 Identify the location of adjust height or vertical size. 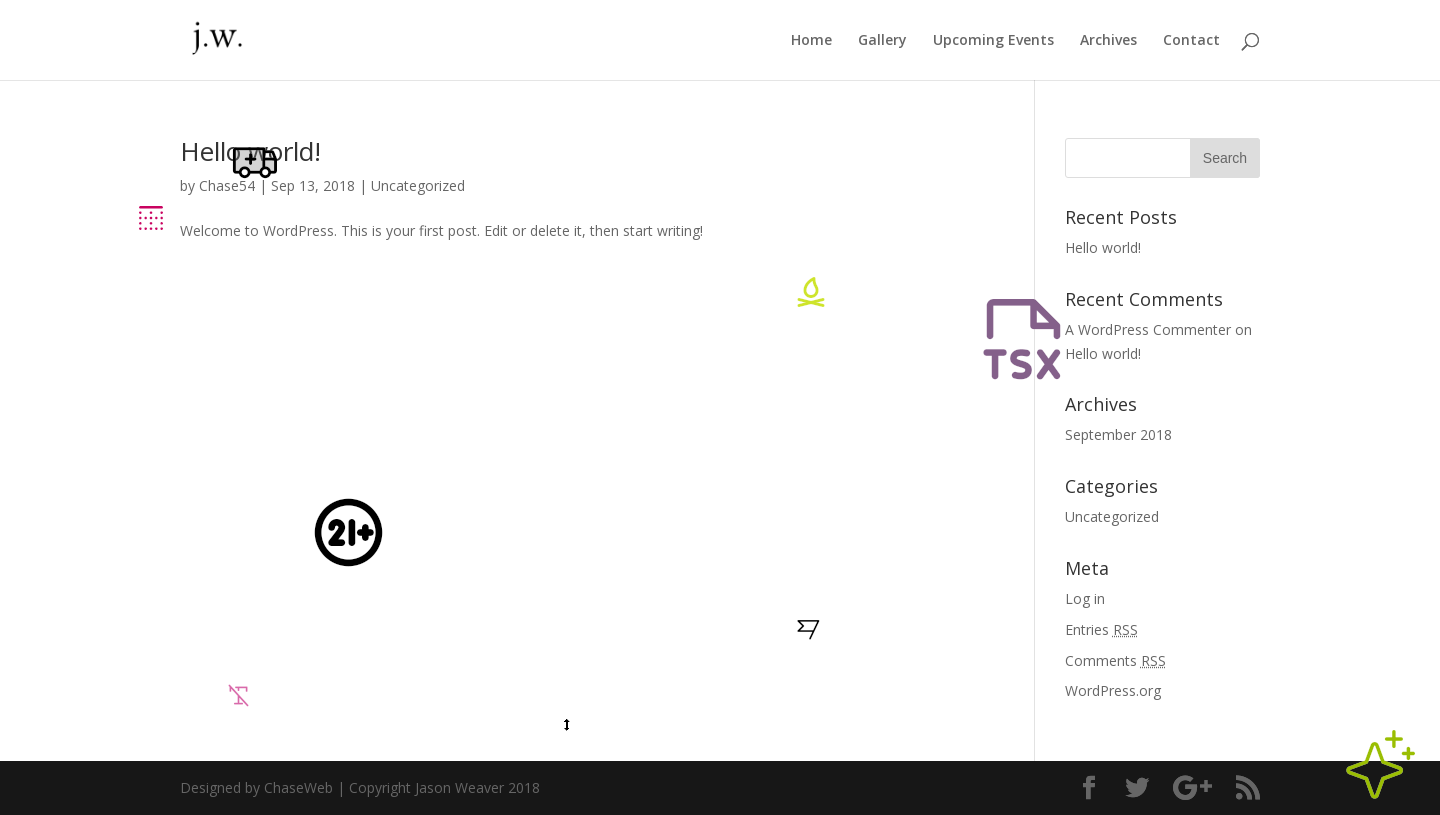
(567, 725).